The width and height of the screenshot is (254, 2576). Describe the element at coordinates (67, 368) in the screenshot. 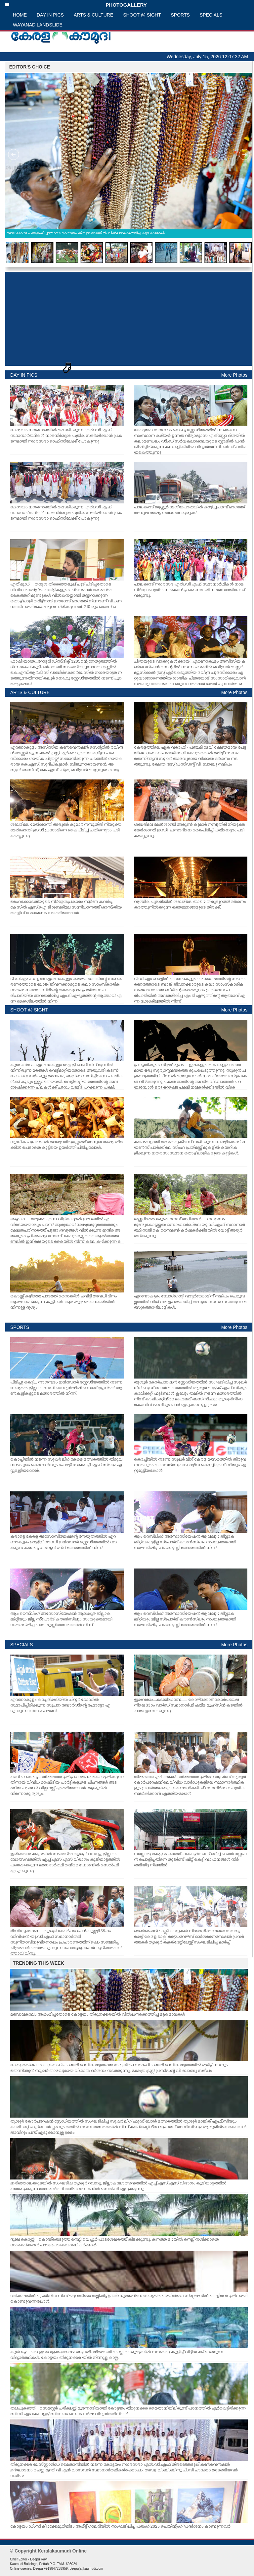

I see `browse clothing or apparel items` at that location.